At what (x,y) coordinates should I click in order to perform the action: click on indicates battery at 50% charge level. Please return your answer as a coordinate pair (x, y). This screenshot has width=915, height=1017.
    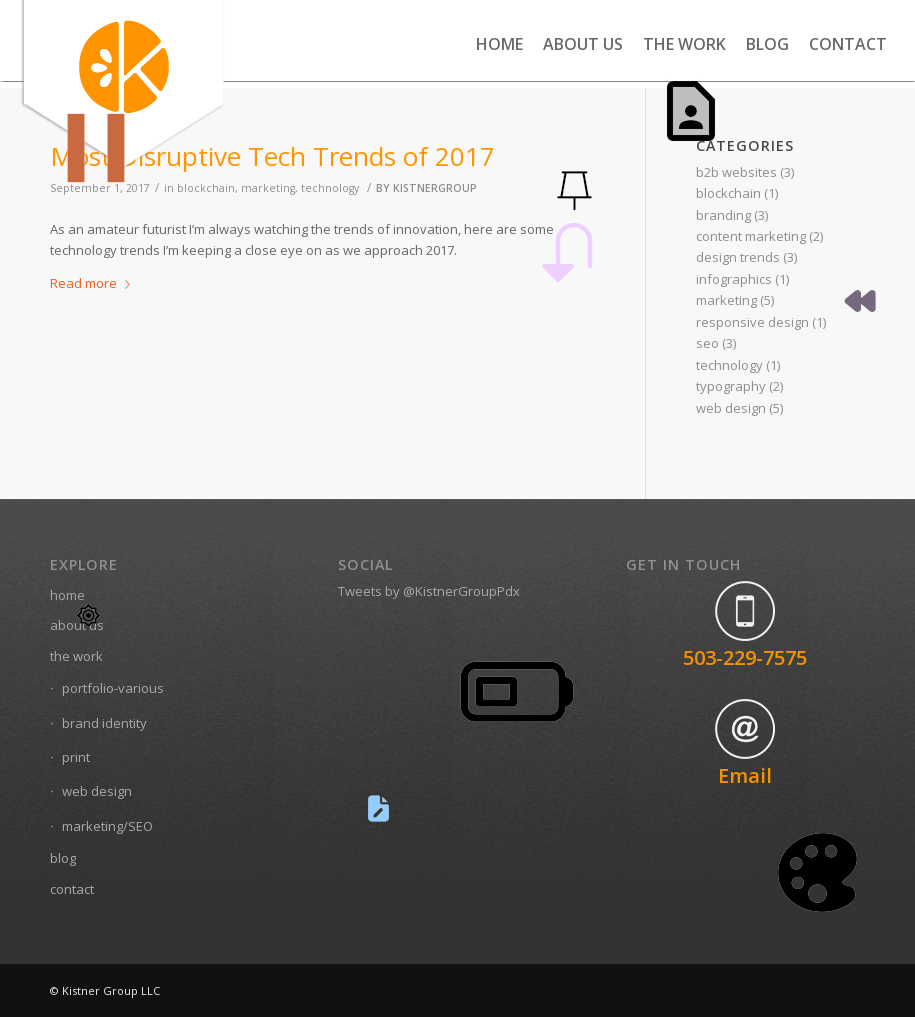
    Looking at the image, I should click on (517, 688).